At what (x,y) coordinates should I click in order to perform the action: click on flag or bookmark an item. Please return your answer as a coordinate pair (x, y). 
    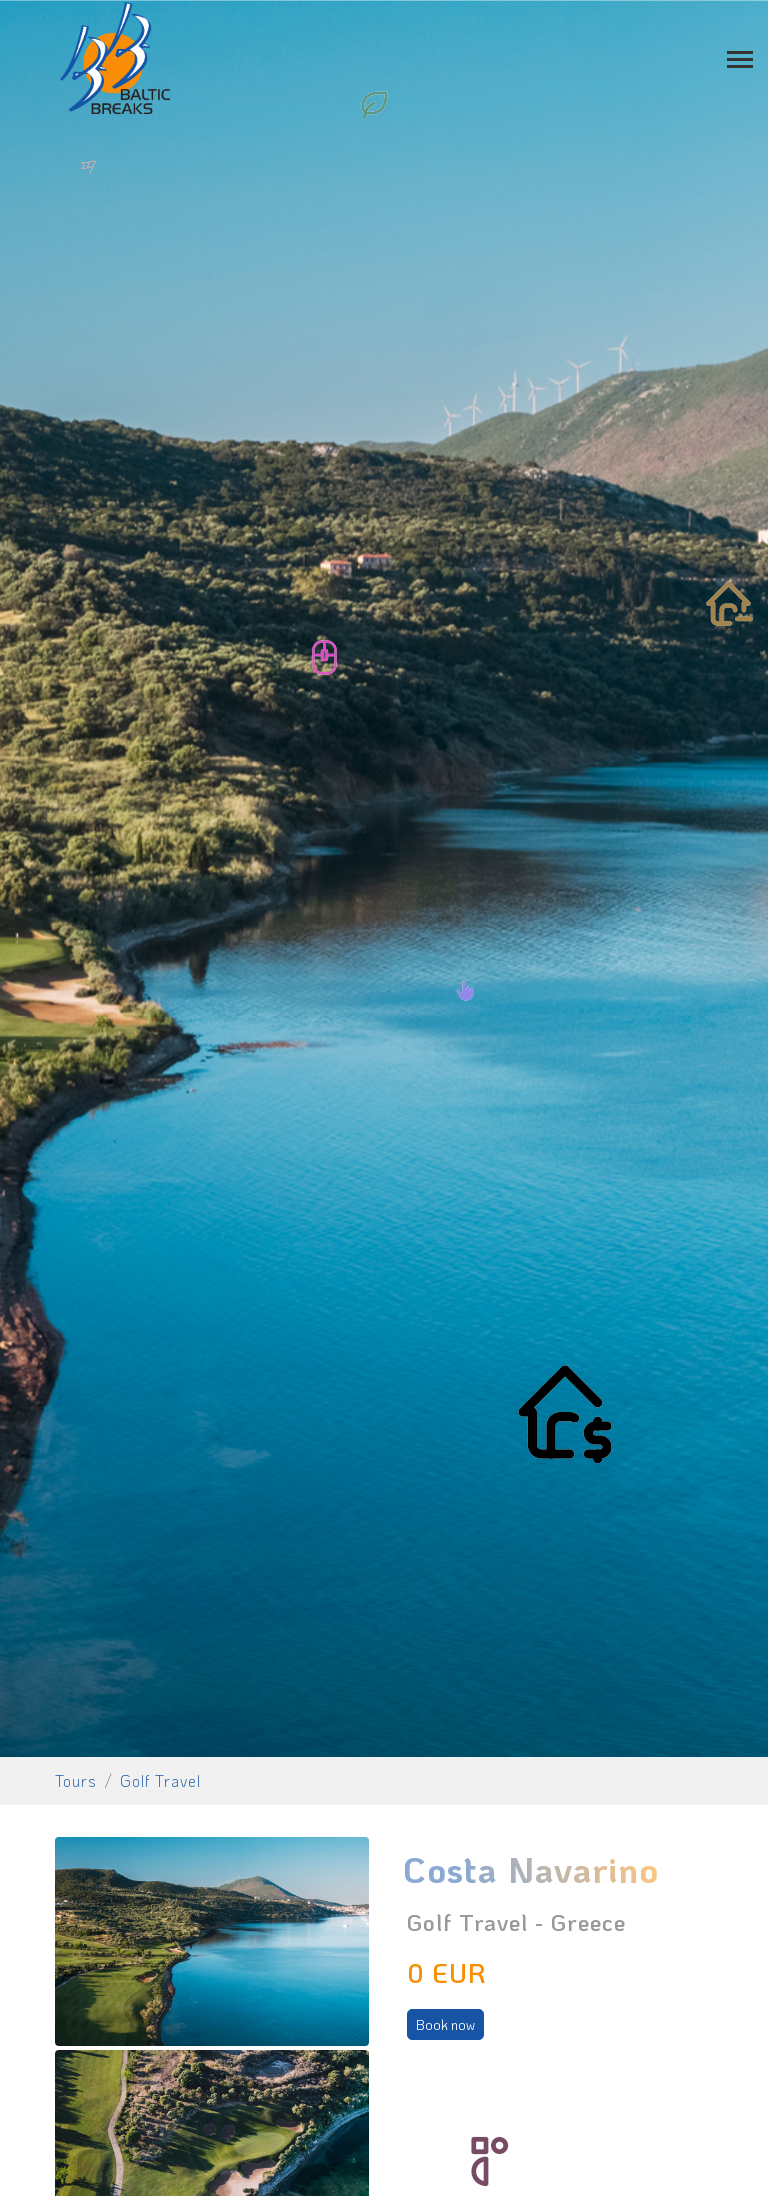
    Looking at the image, I should click on (88, 166).